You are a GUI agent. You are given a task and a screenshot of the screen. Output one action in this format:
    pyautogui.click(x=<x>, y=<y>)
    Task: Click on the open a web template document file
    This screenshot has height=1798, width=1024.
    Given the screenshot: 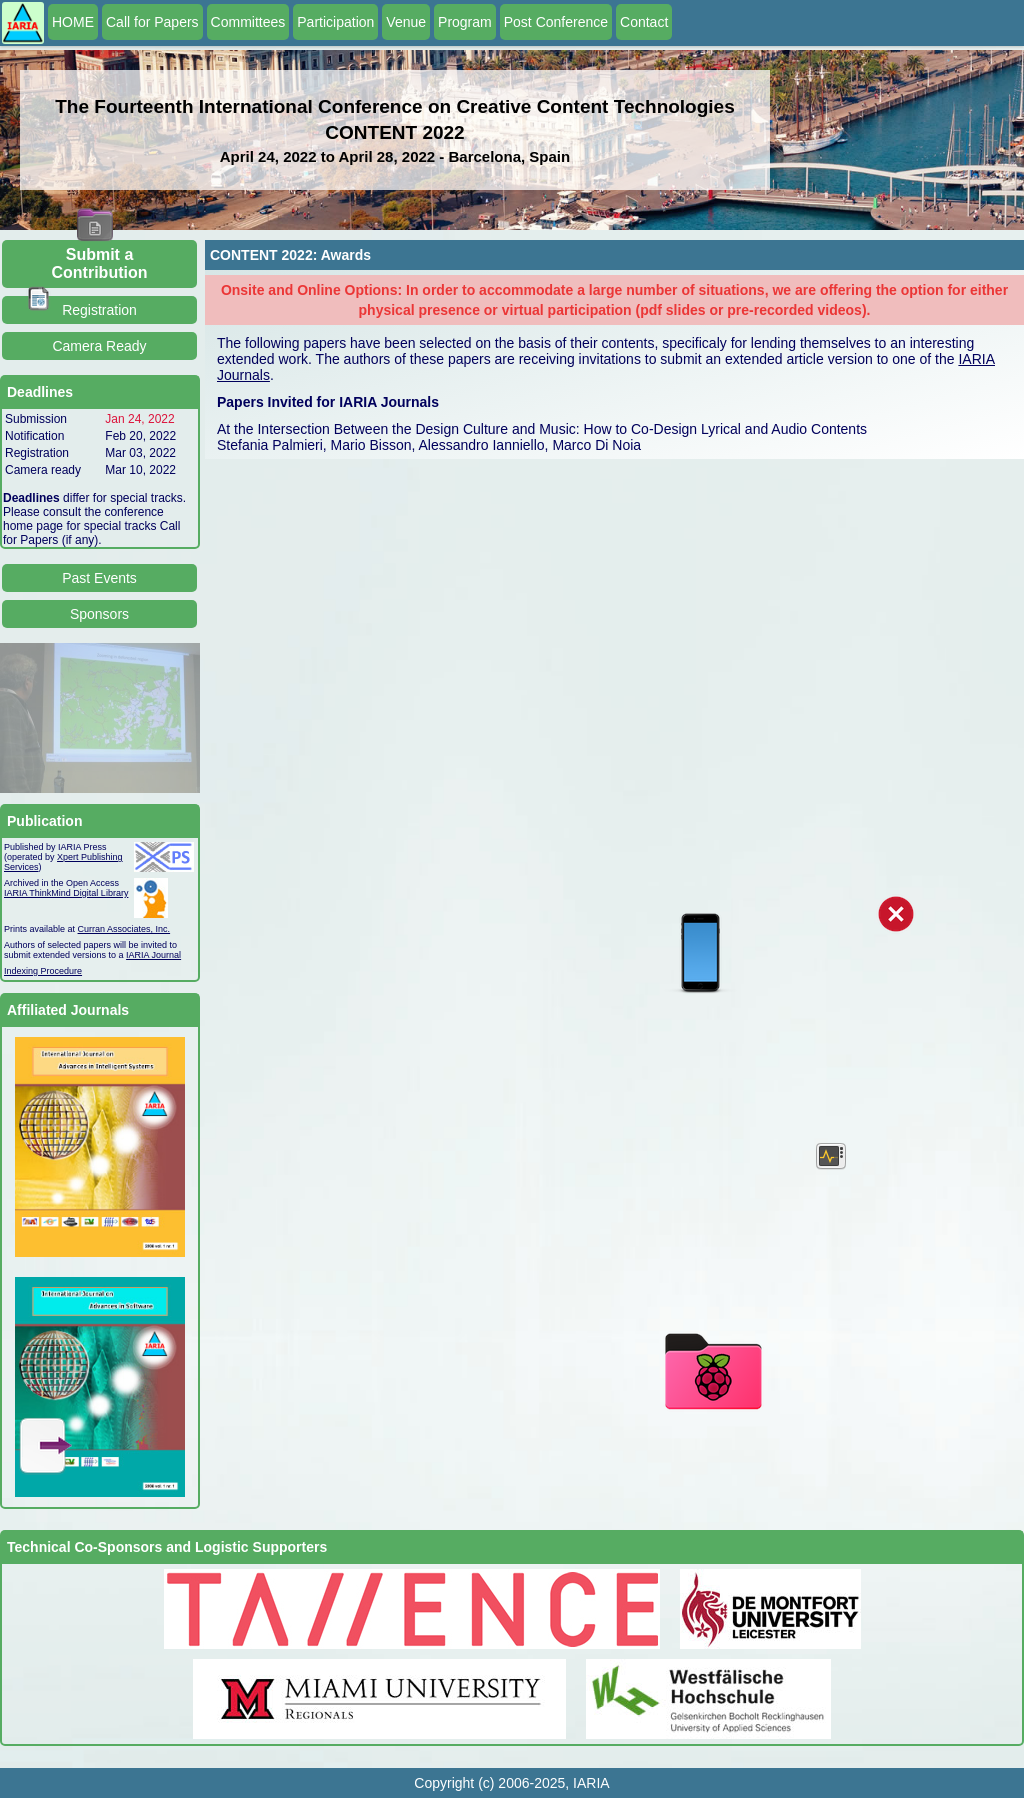 What is the action you would take?
    pyautogui.click(x=38, y=298)
    